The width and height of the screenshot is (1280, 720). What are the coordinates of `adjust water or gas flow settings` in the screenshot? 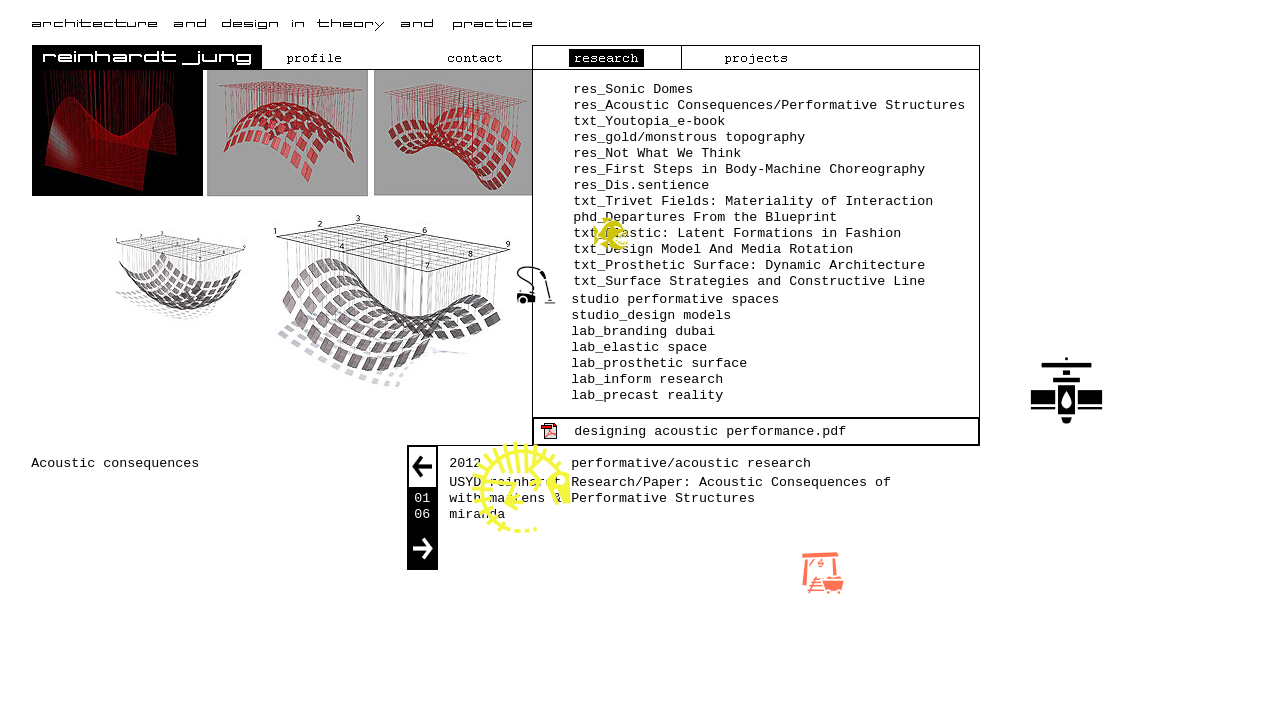 It's located at (1066, 390).